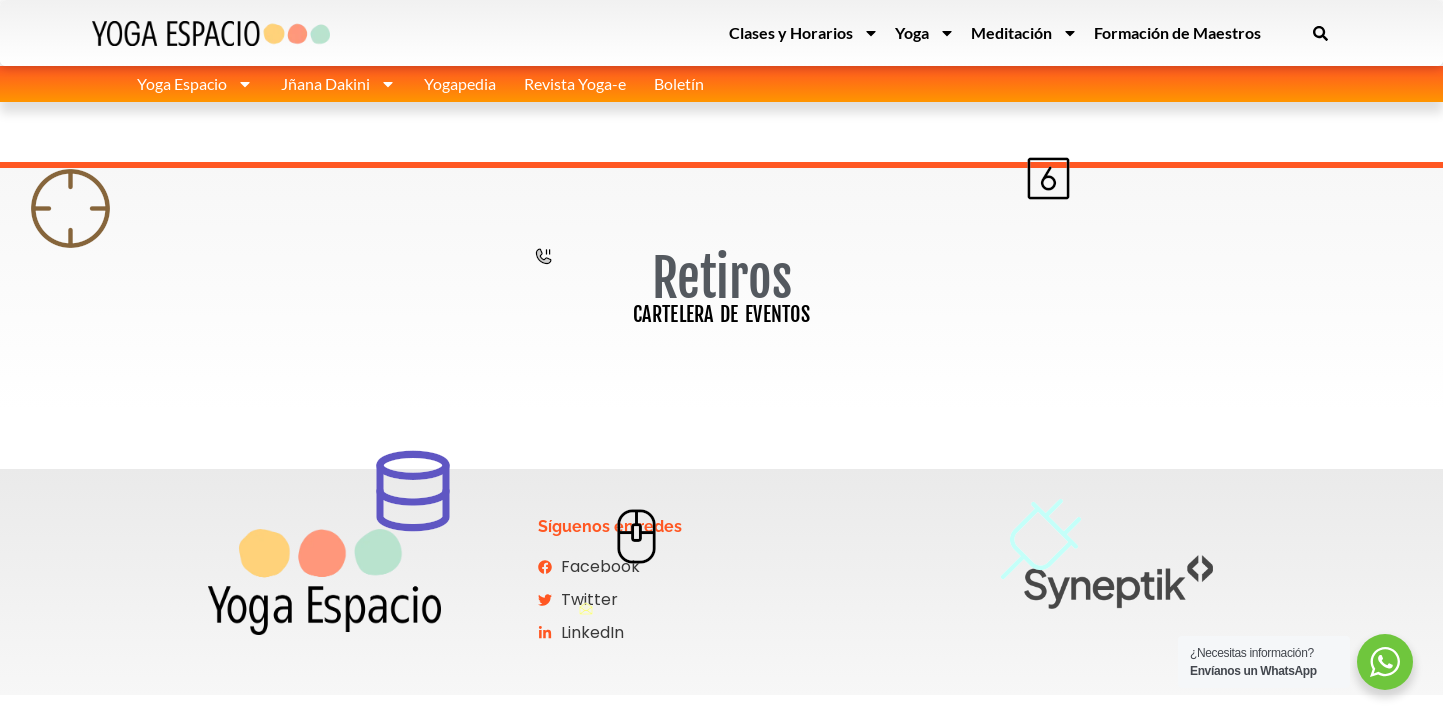 The image size is (1443, 720). What do you see at coordinates (586, 609) in the screenshot?
I see `view an opened or read email` at bounding box center [586, 609].